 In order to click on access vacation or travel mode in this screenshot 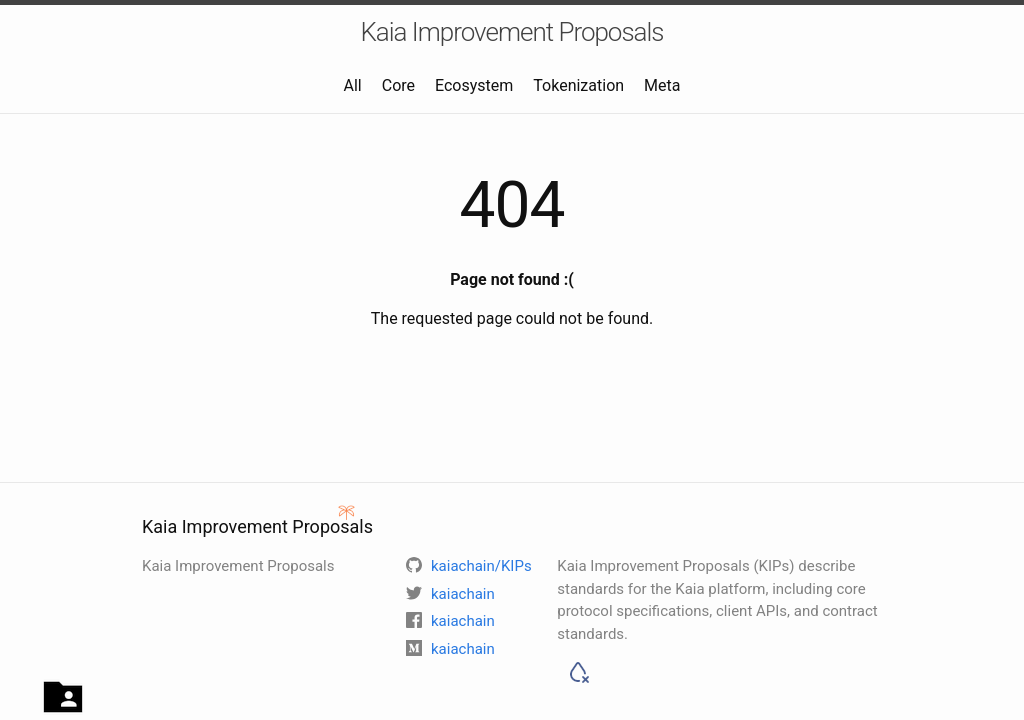, I will do `click(346, 512)`.